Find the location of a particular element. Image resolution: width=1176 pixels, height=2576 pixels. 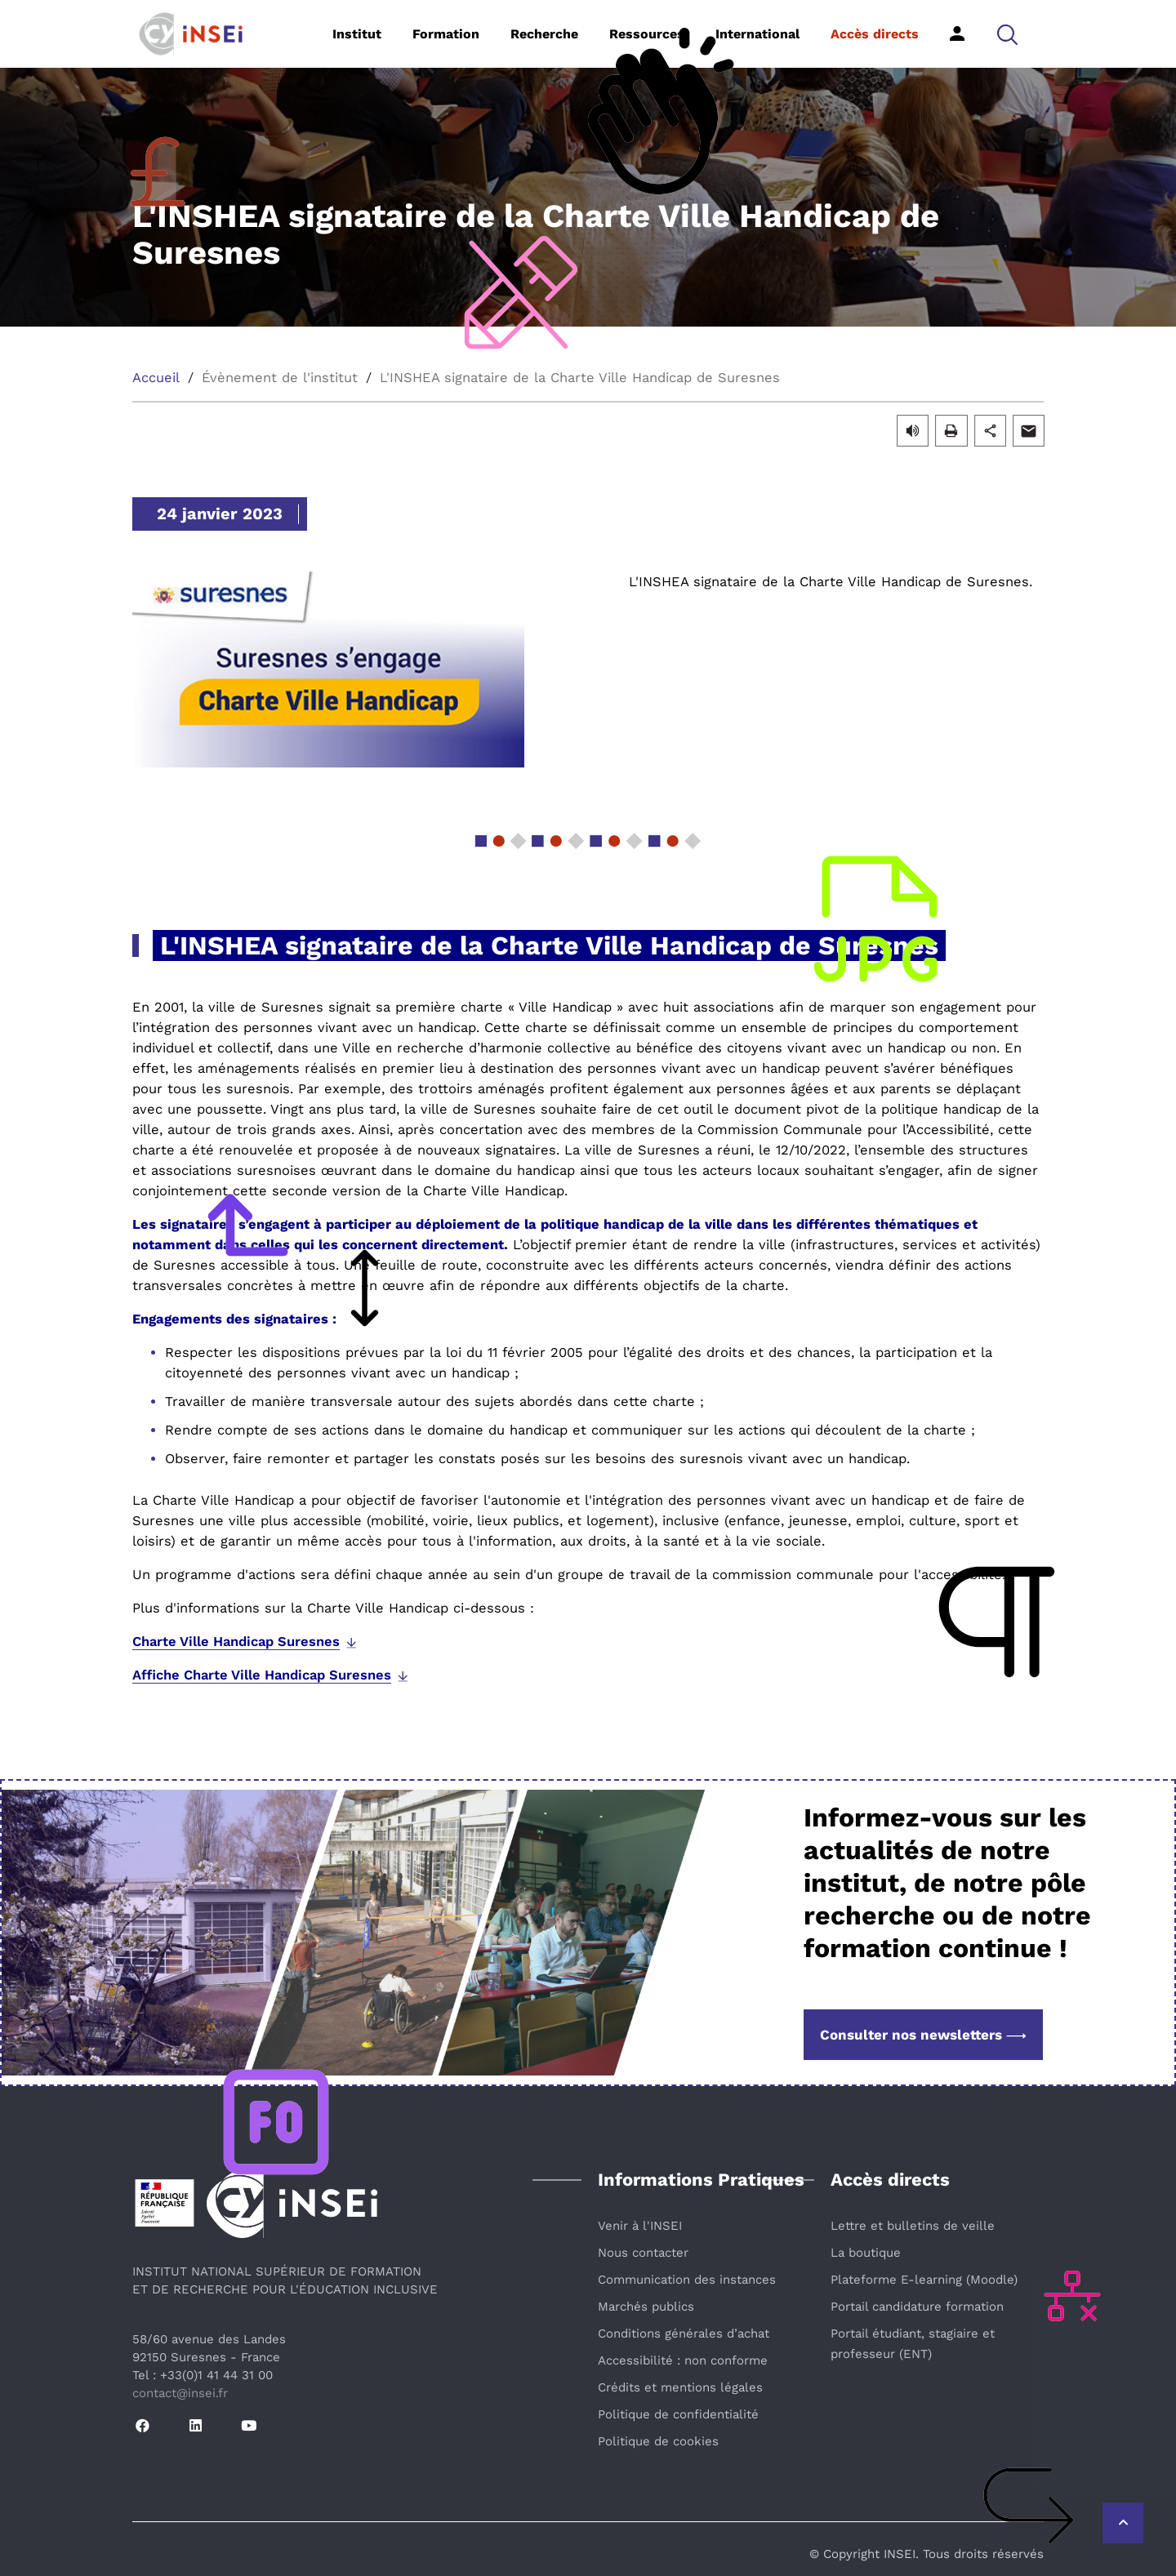

go back and return to top is located at coordinates (245, 1228).